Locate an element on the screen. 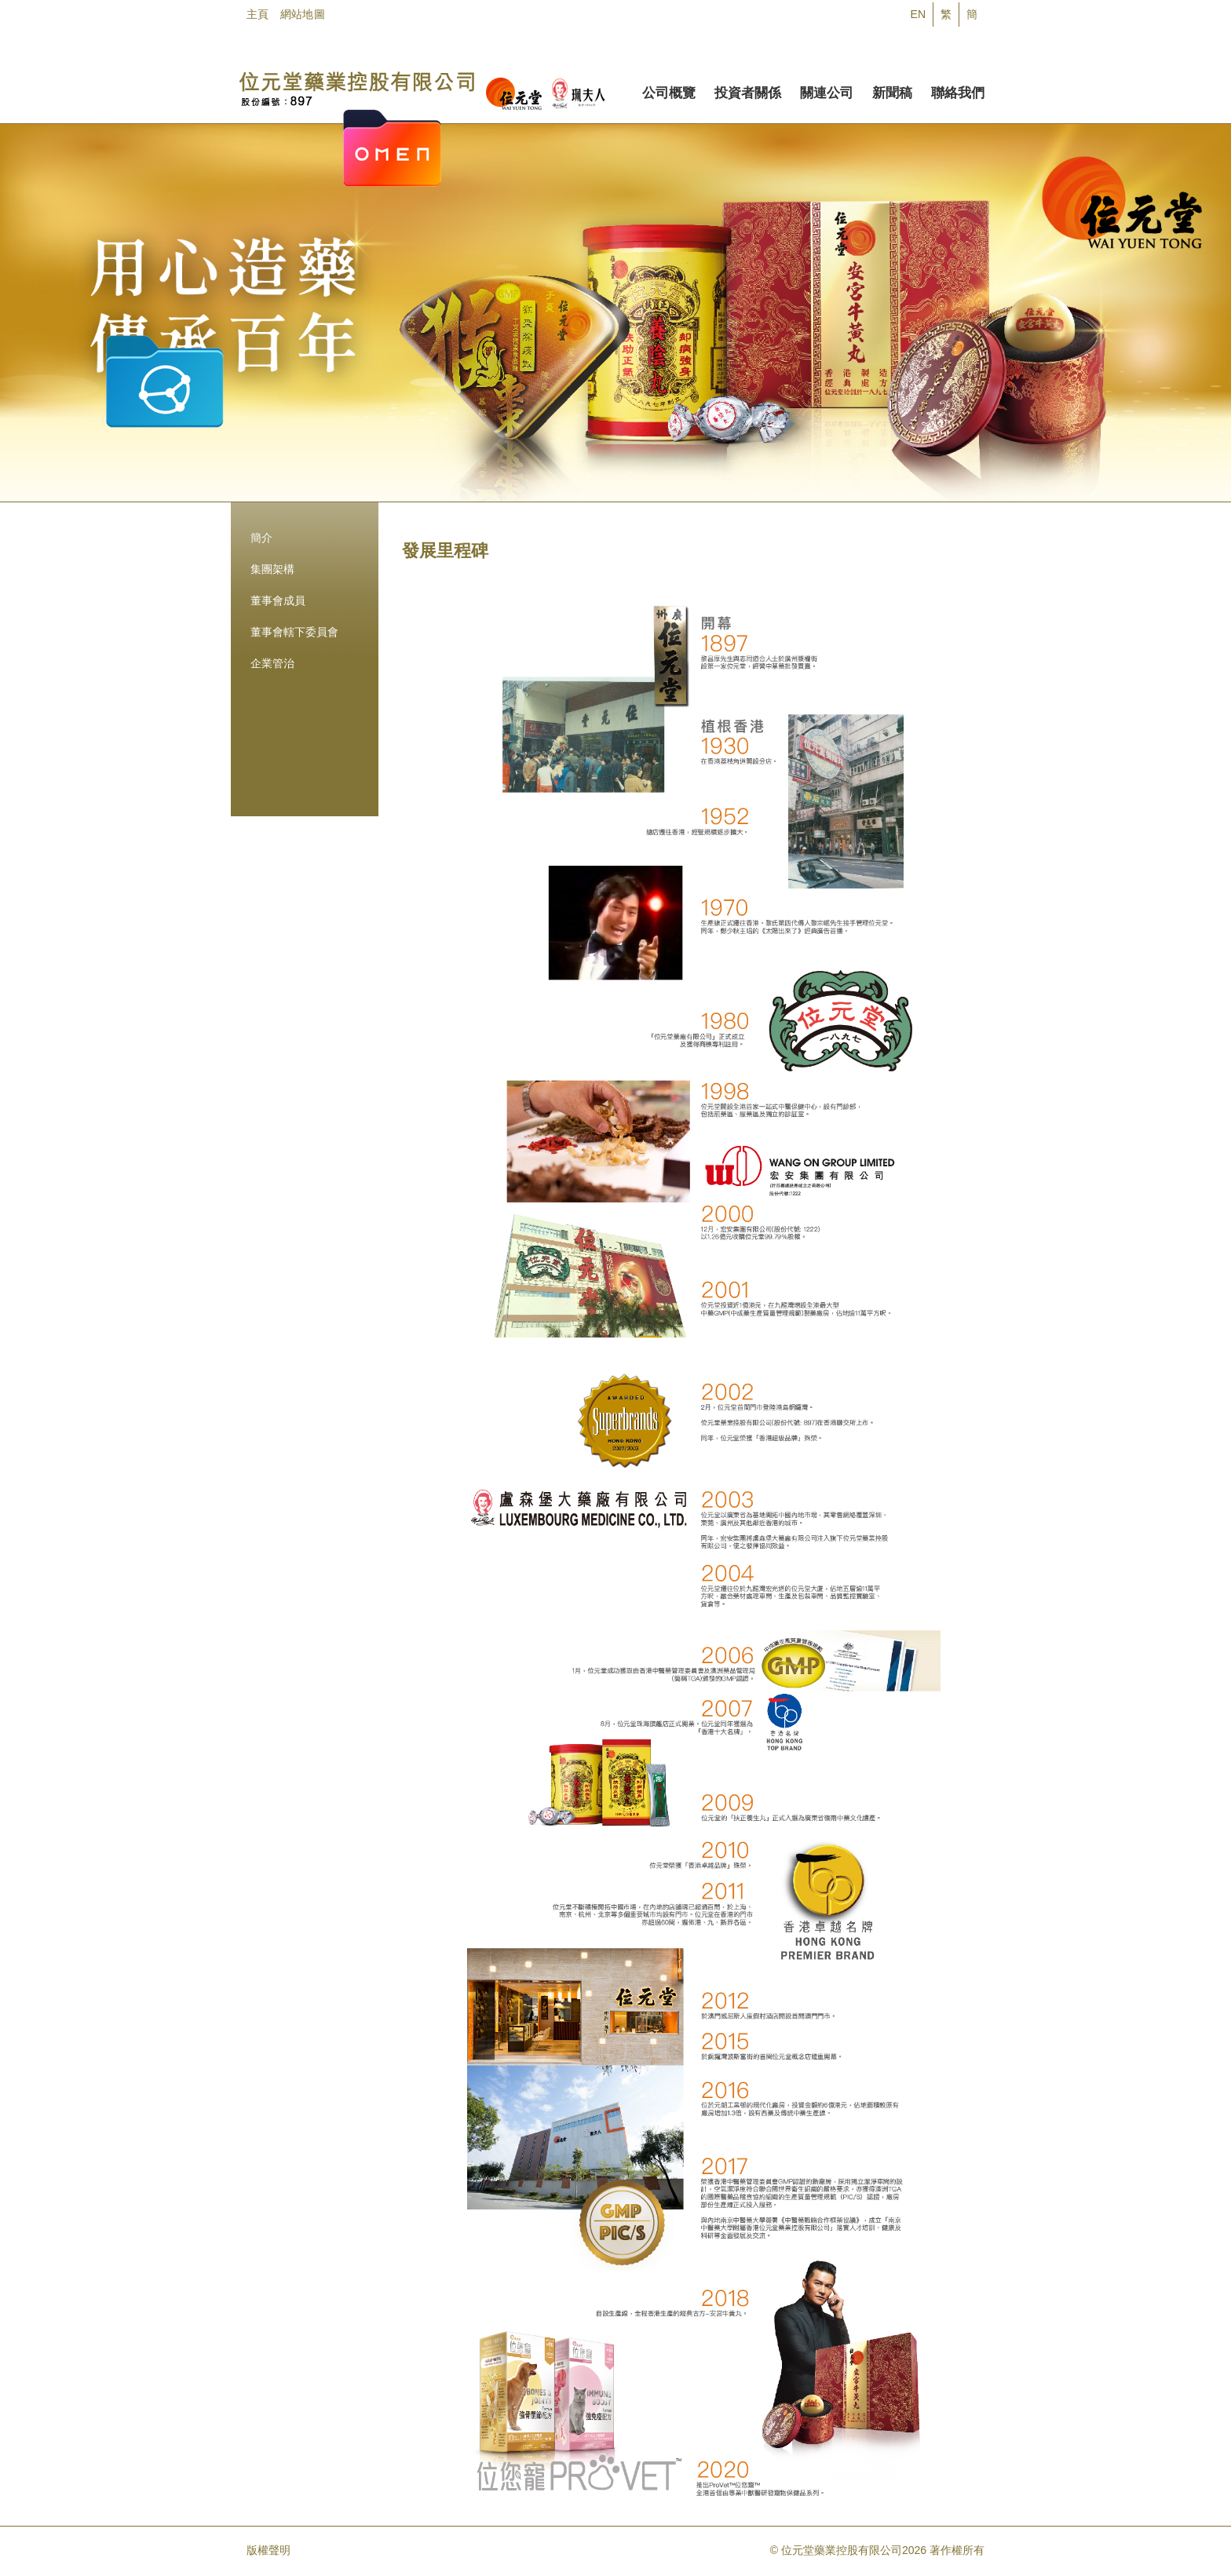  folder for HP Omen gaming software or files is located at coordinates (392, 151).